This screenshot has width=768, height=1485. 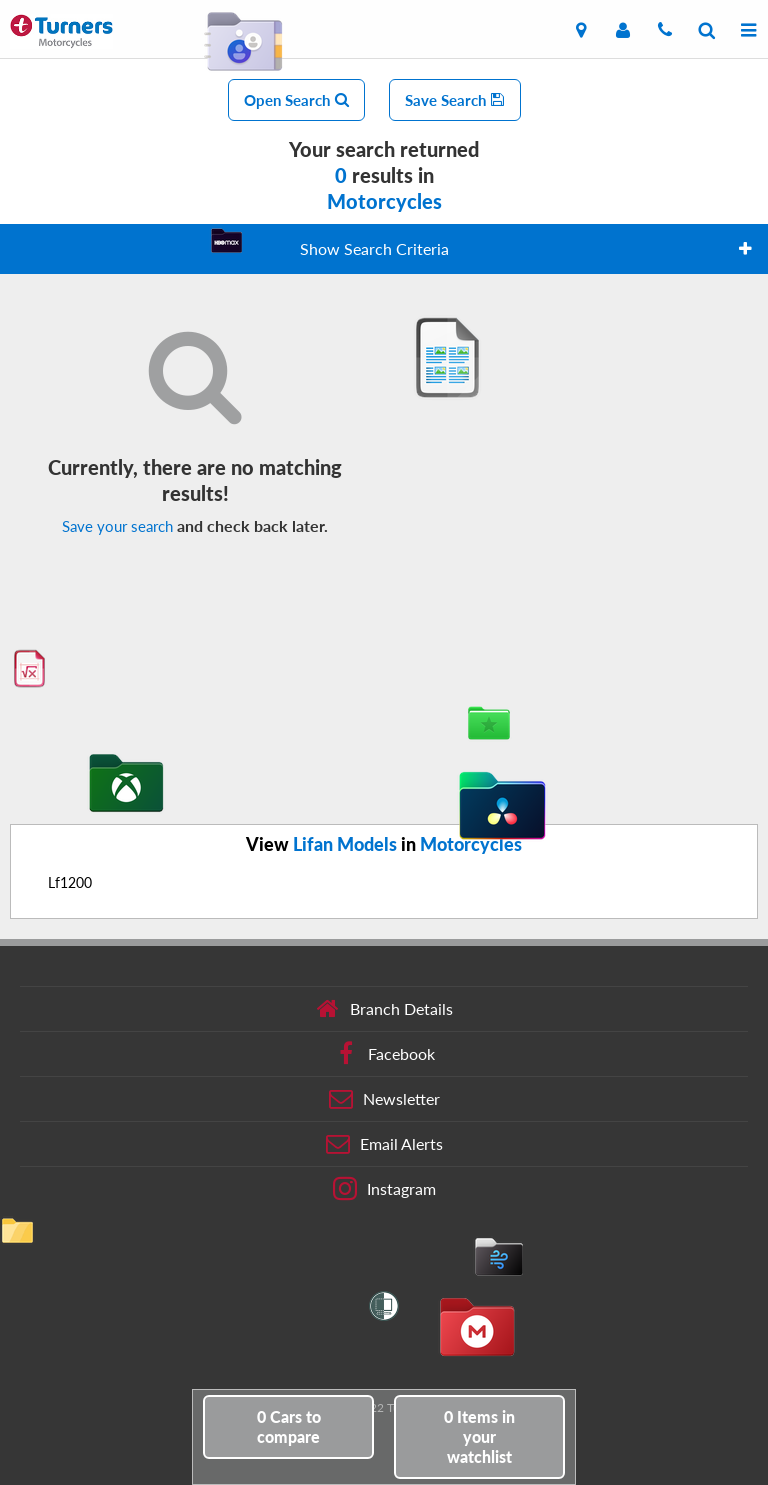 I want to click on access bookmarked or favorite files, so click(x=489, y=723).